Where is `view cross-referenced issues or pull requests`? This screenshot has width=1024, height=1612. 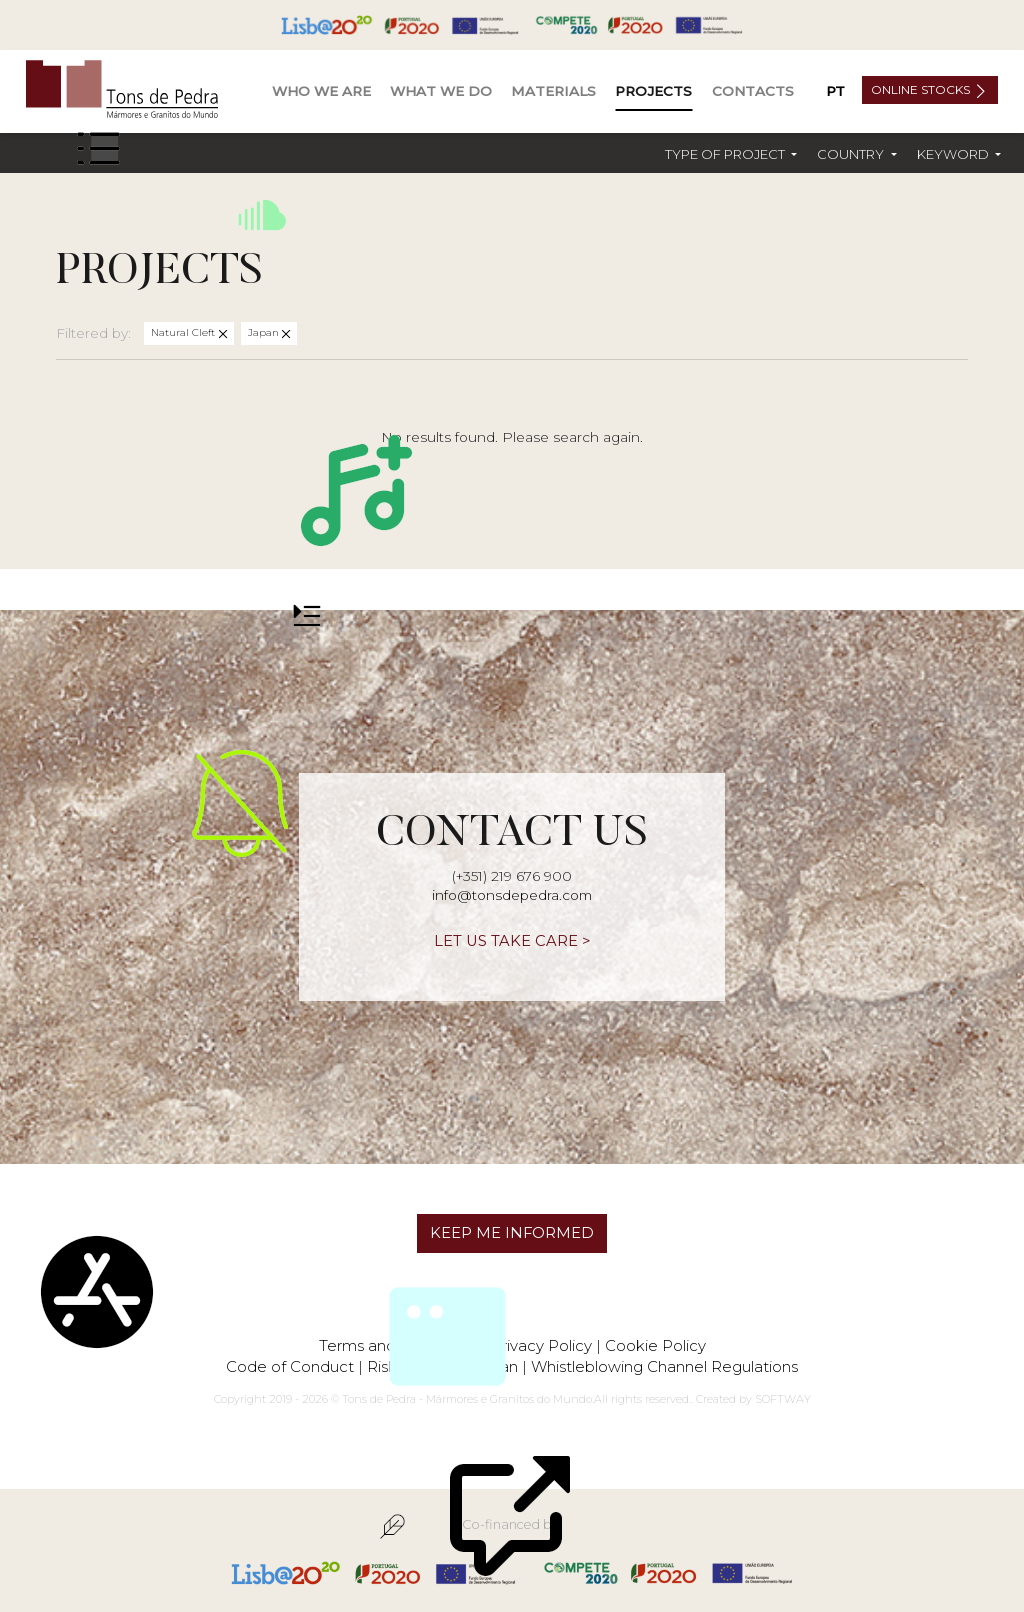
view cross-referenced issues or pull requests is located at coordinates (506, 1512).